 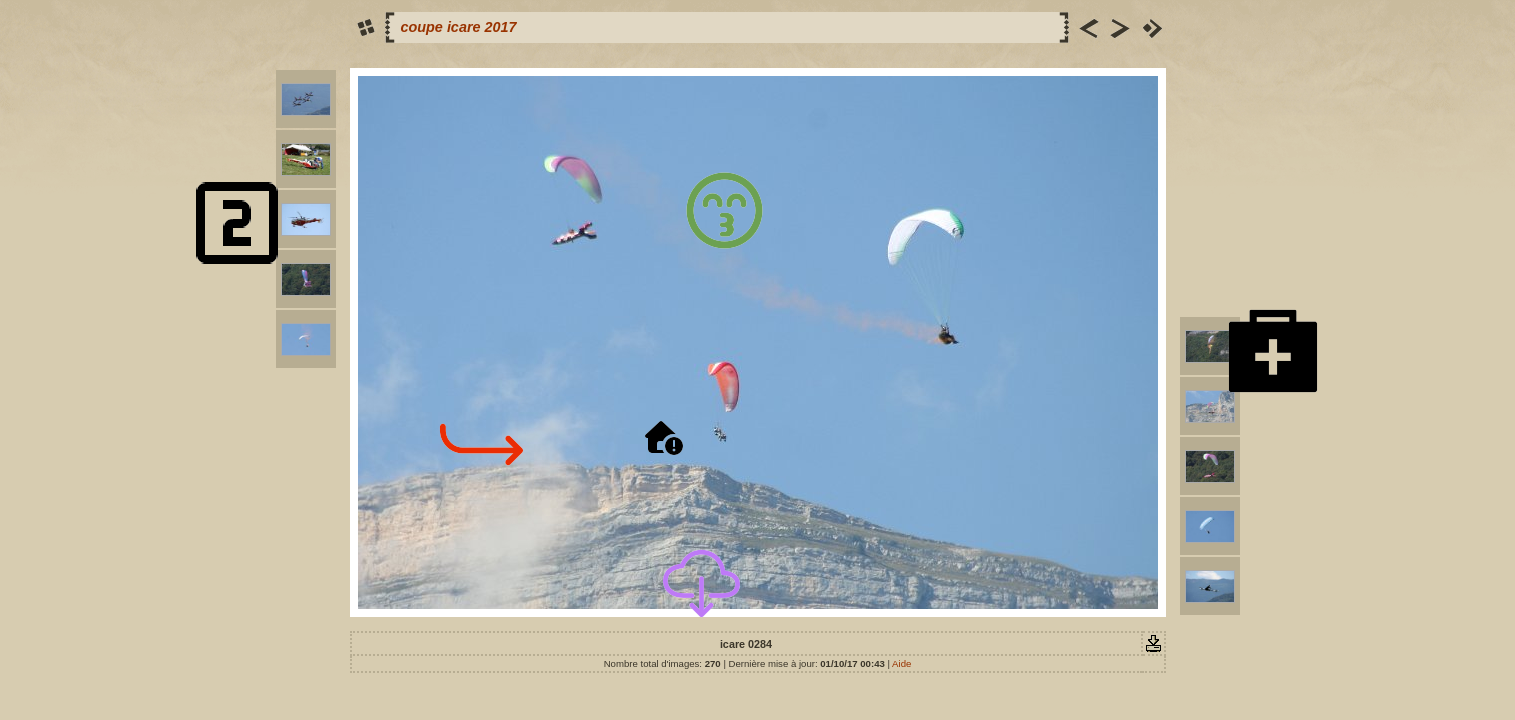 What do you see at coordinates (1273, 351) in the screenshot?
I see `access health or medical features` at bounding box center [1273, 351].